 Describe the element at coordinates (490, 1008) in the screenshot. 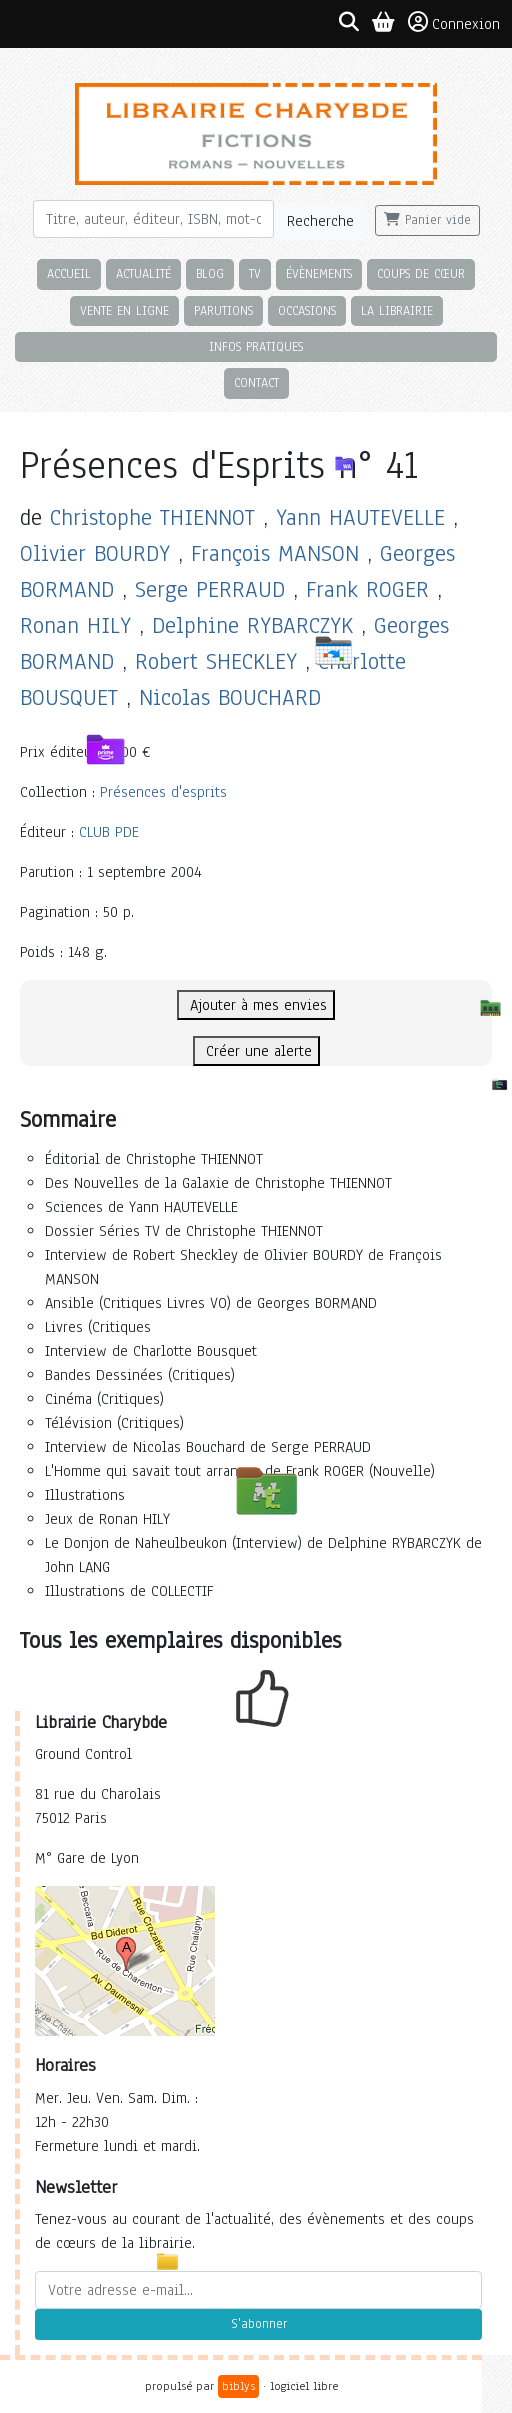

I see `folder containing memory or RAM-related files` at that location.